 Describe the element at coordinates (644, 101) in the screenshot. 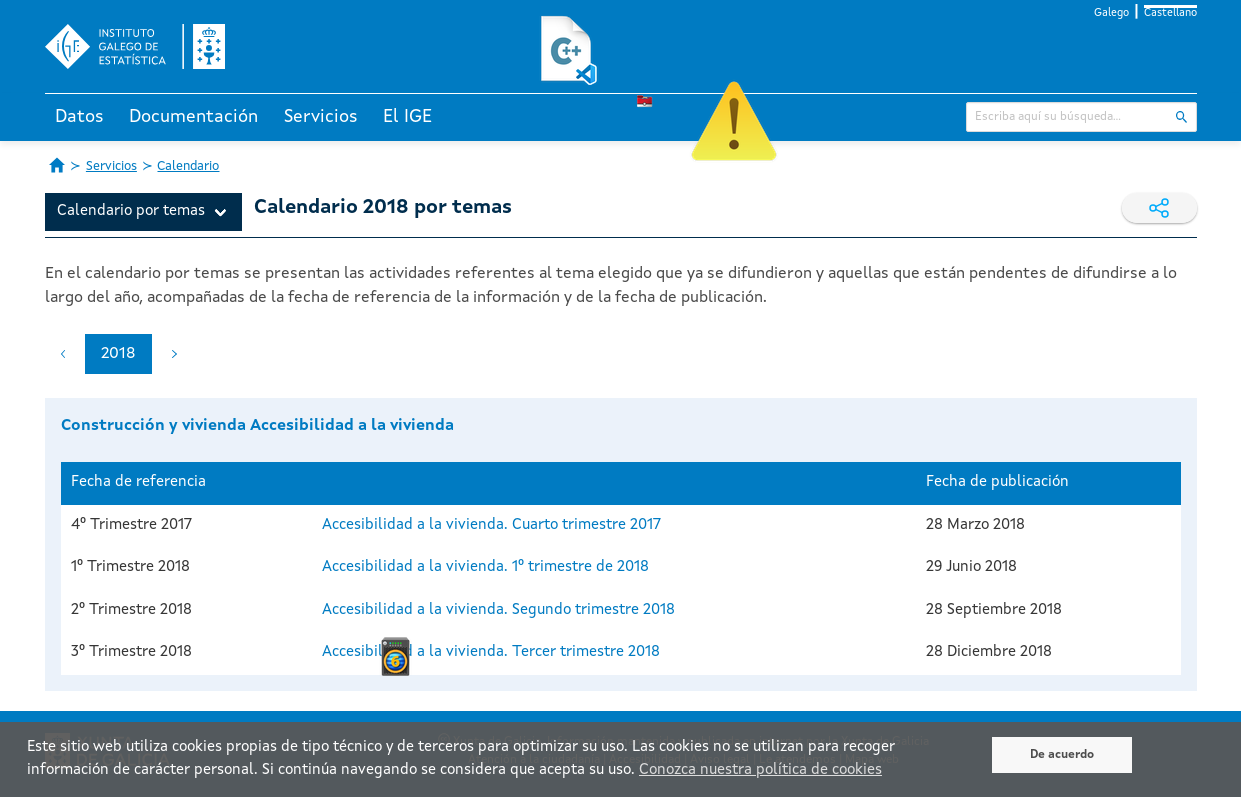

I see `open pokémon-themed folder` at that location.